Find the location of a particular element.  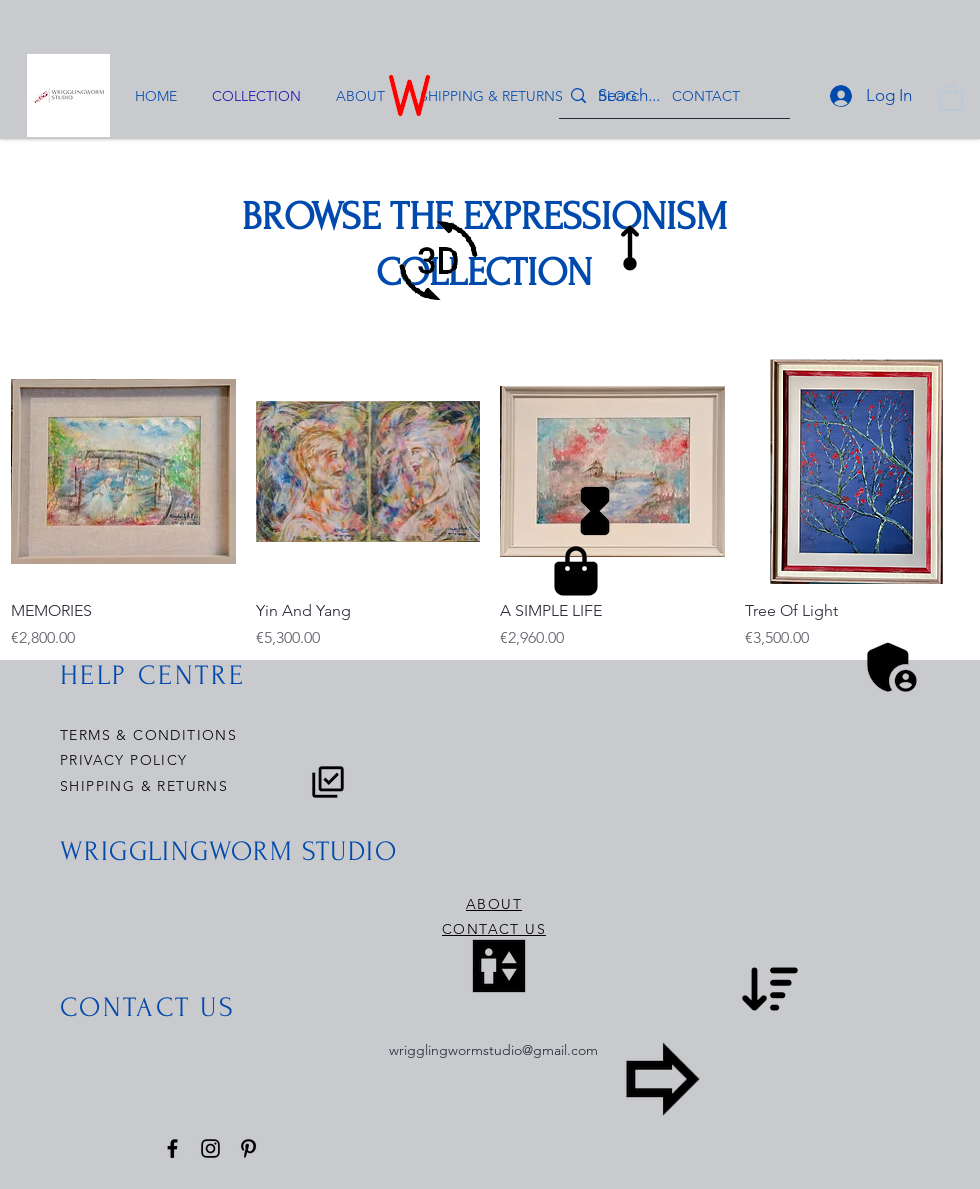

sort items from largest to smallest is located at coordinates (770, 989).